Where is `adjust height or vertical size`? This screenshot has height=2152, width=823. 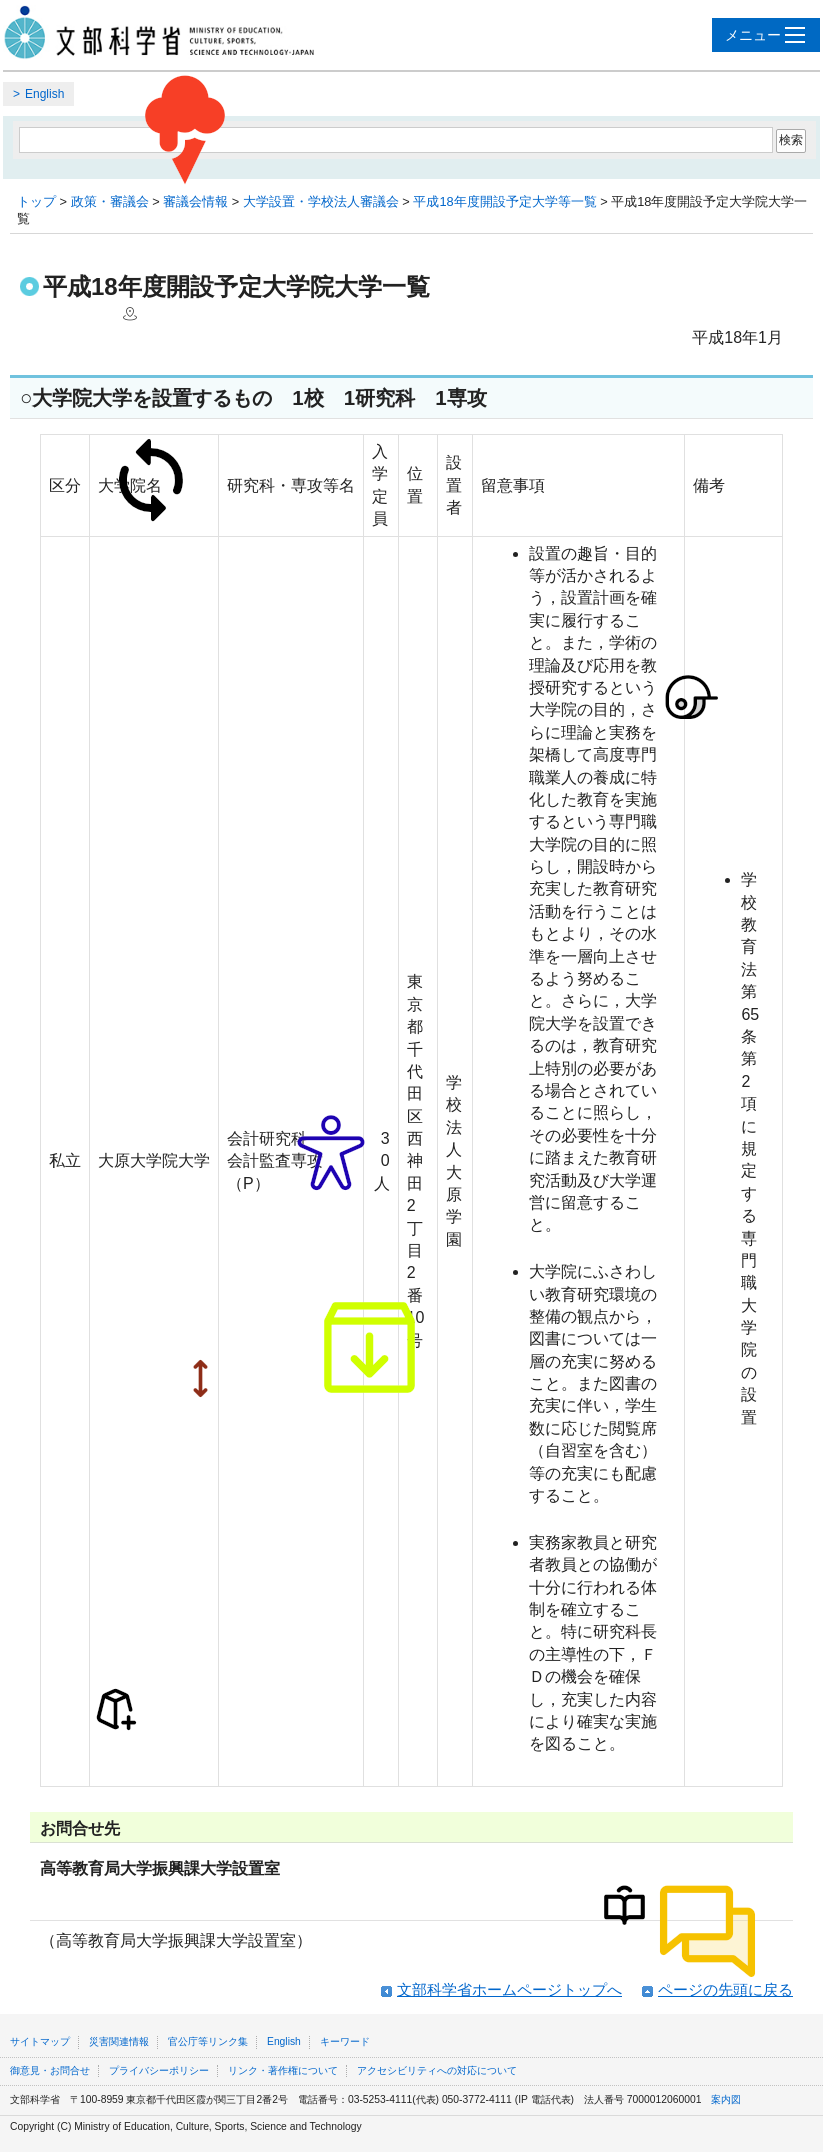 adjust height or vertical size is located at coordinates (200, 1378).